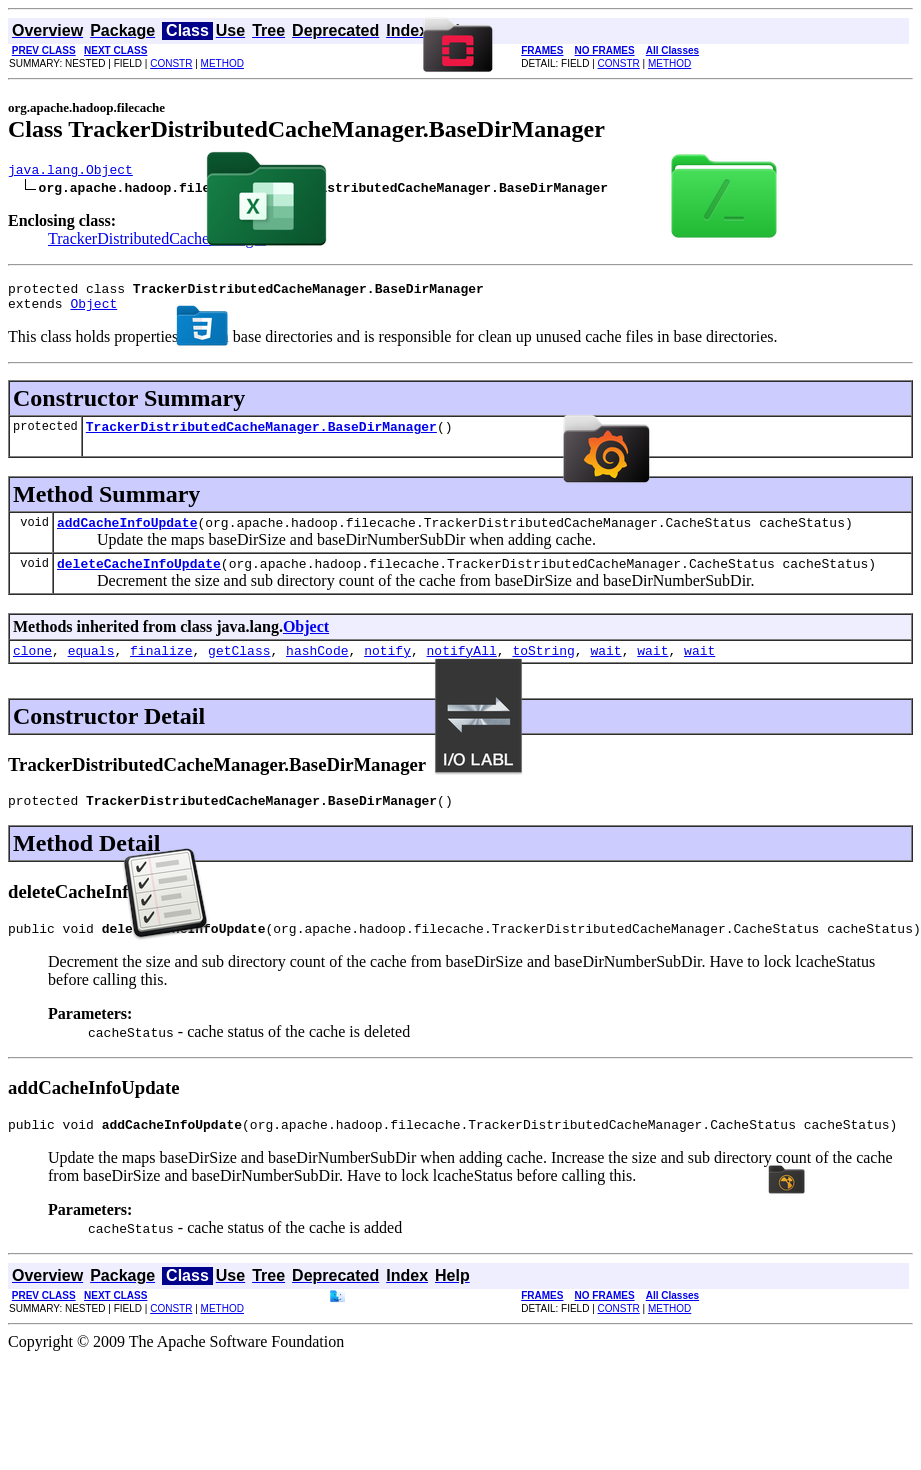  What do you see at coordinates (478, 718) in the screenshot?
I see `configure audio input/output settings in GarageBand` at bounding box center [478, 718].